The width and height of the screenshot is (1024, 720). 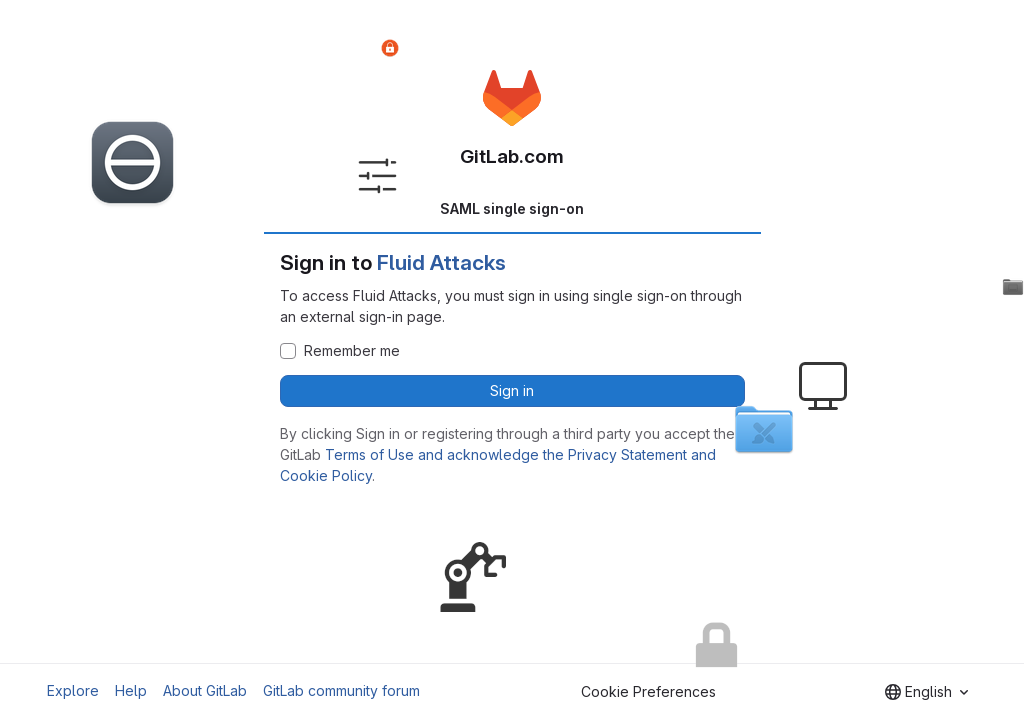 What do you see at coordinates (1013, 287) in the screenshot?
I see `open desktop folder` at bounding box center [1013, 287].